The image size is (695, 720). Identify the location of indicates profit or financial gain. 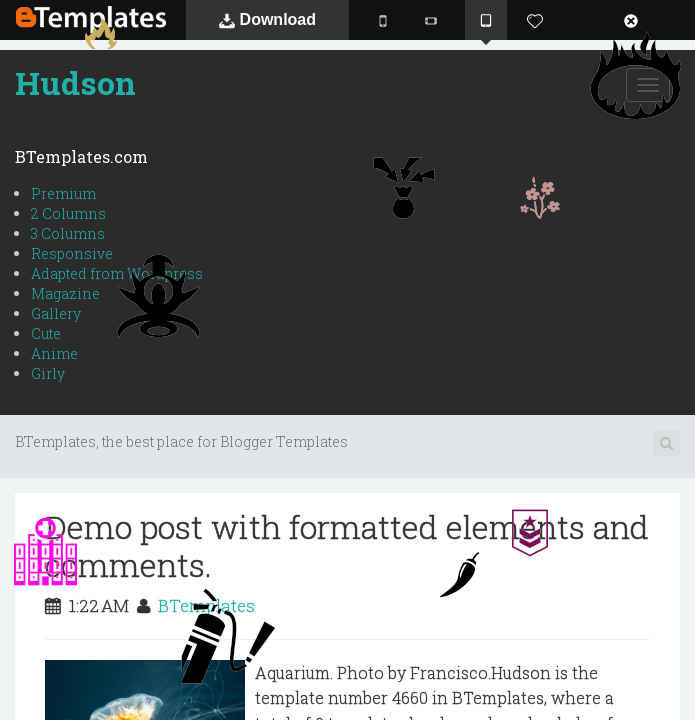
(404, 188).